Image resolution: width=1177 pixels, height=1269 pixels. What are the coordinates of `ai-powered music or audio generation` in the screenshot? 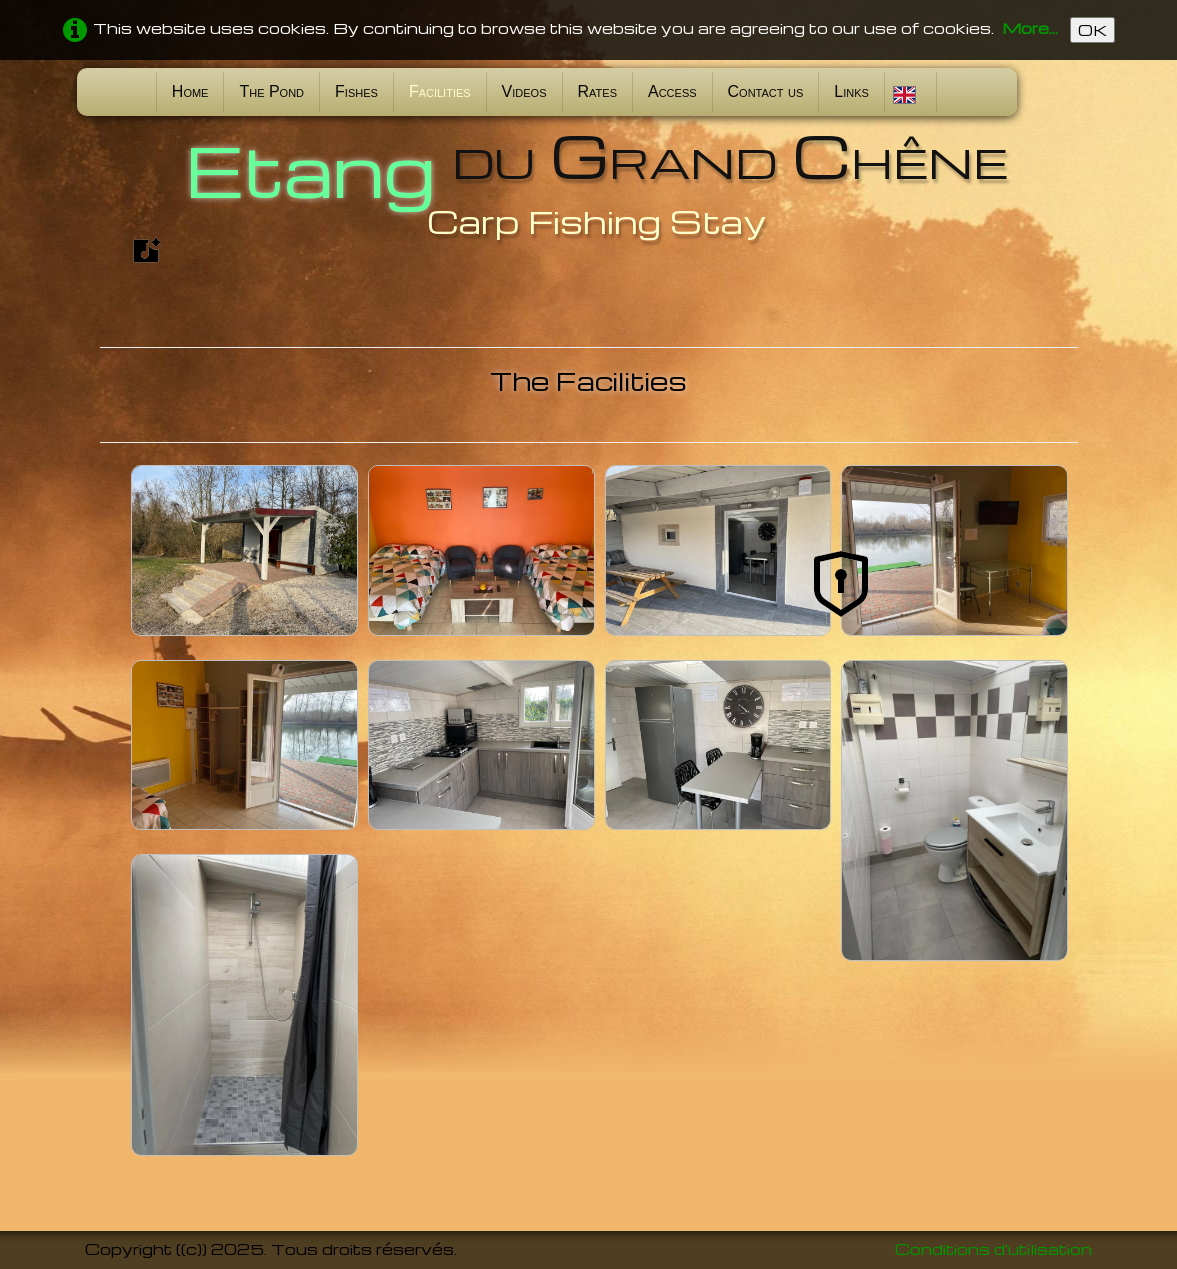 It's located at (146, 251).